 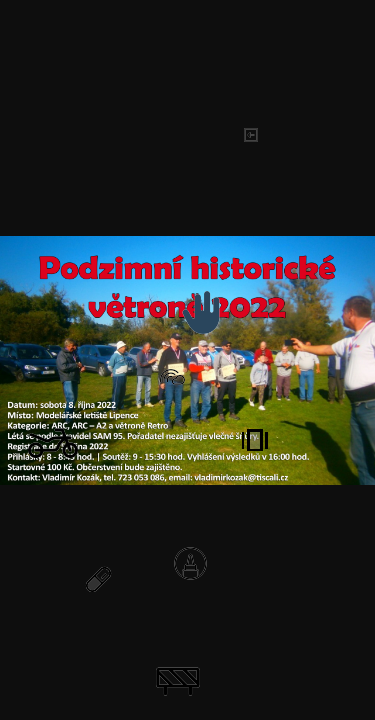 I want to click on stop or pause an action, so click(x=202, y=312).